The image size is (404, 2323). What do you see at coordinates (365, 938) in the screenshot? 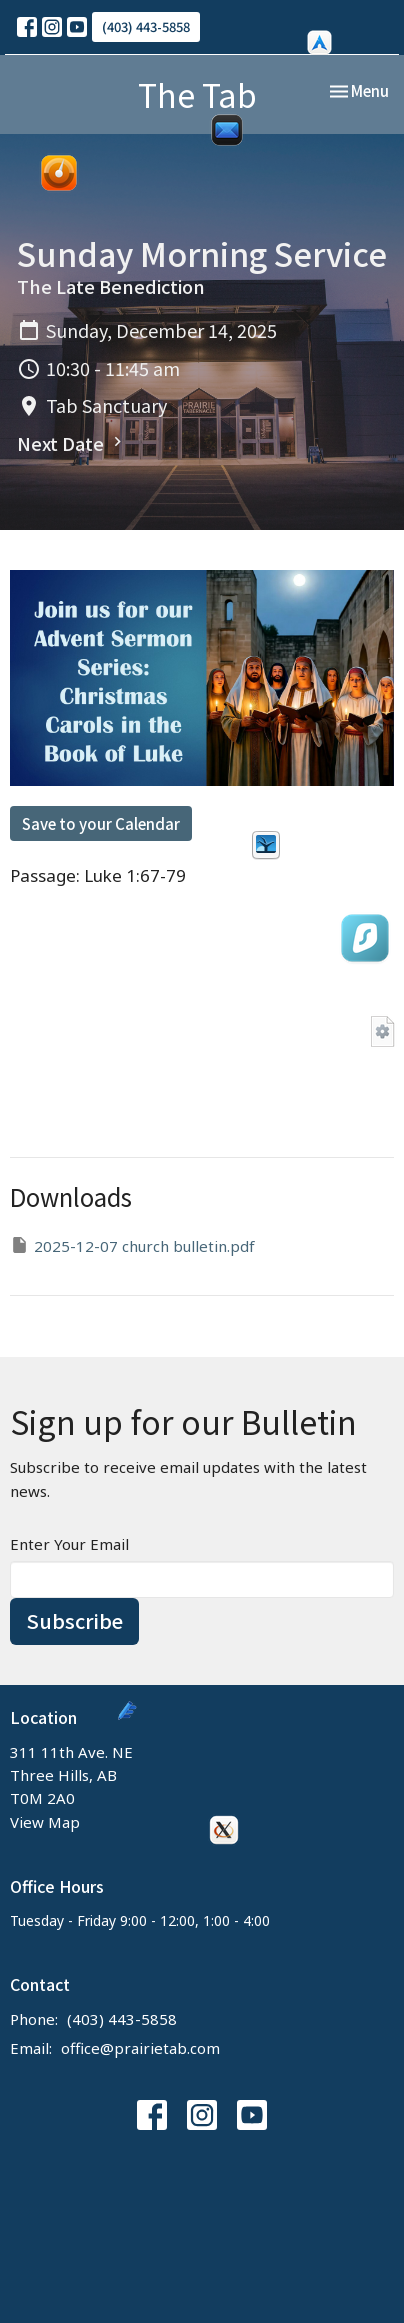
I see `open surfshark vpn app` at bounding box center [365, 938].